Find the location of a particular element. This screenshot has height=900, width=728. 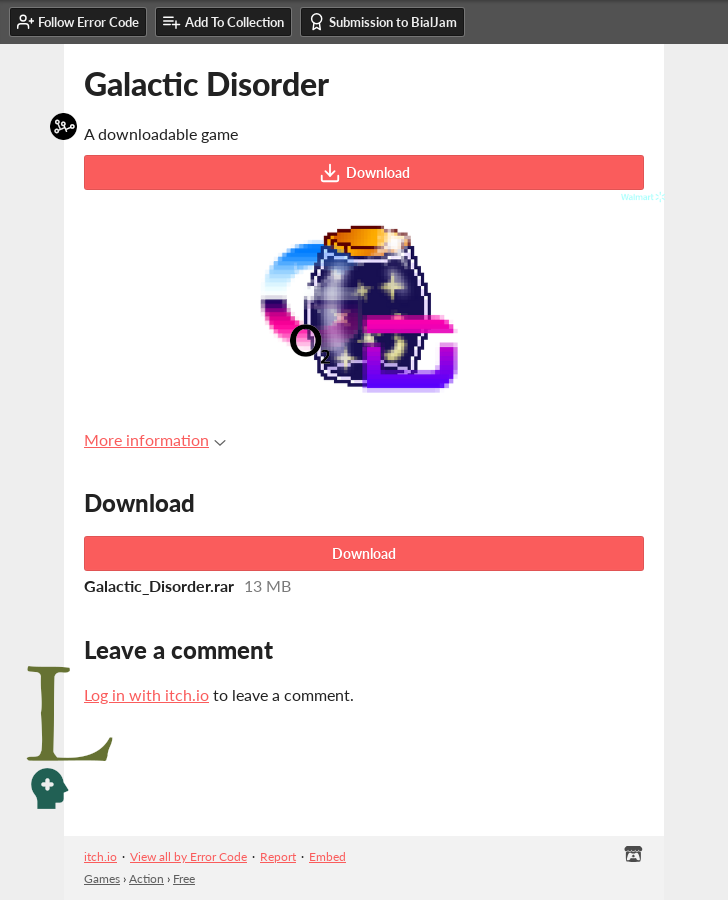

open the Walmart app is located at coordinates (643, 197).